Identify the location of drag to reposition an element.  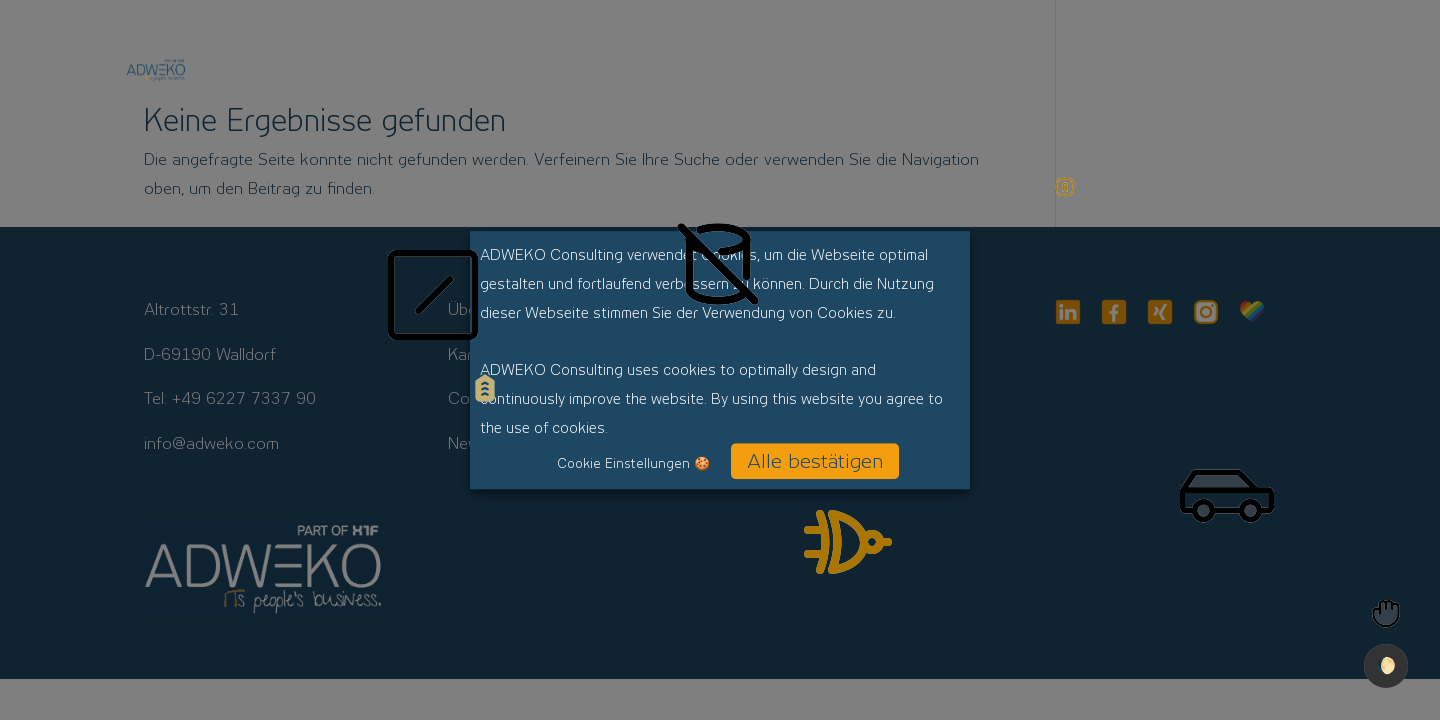
(1386, 610).